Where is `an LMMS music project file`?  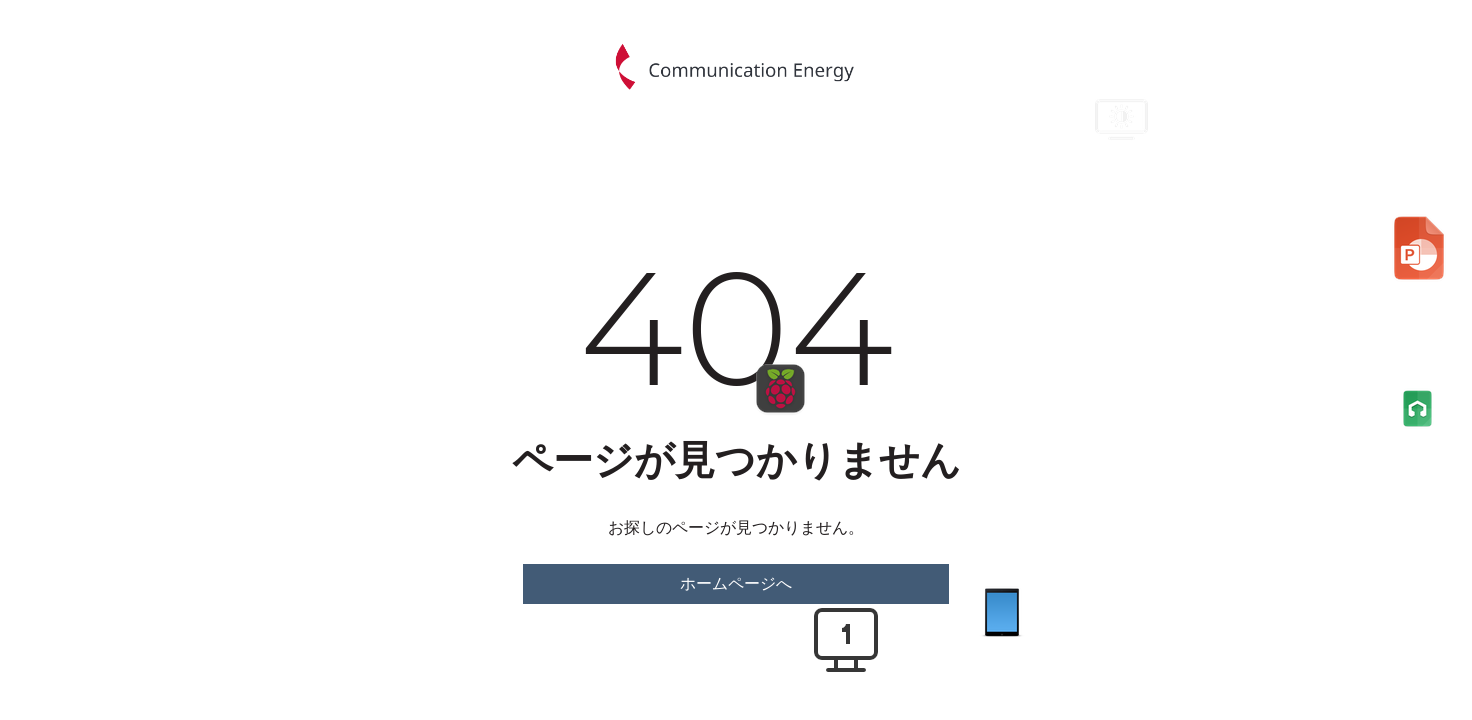
an LMMS music project file is located at coordinates (1417, 408).